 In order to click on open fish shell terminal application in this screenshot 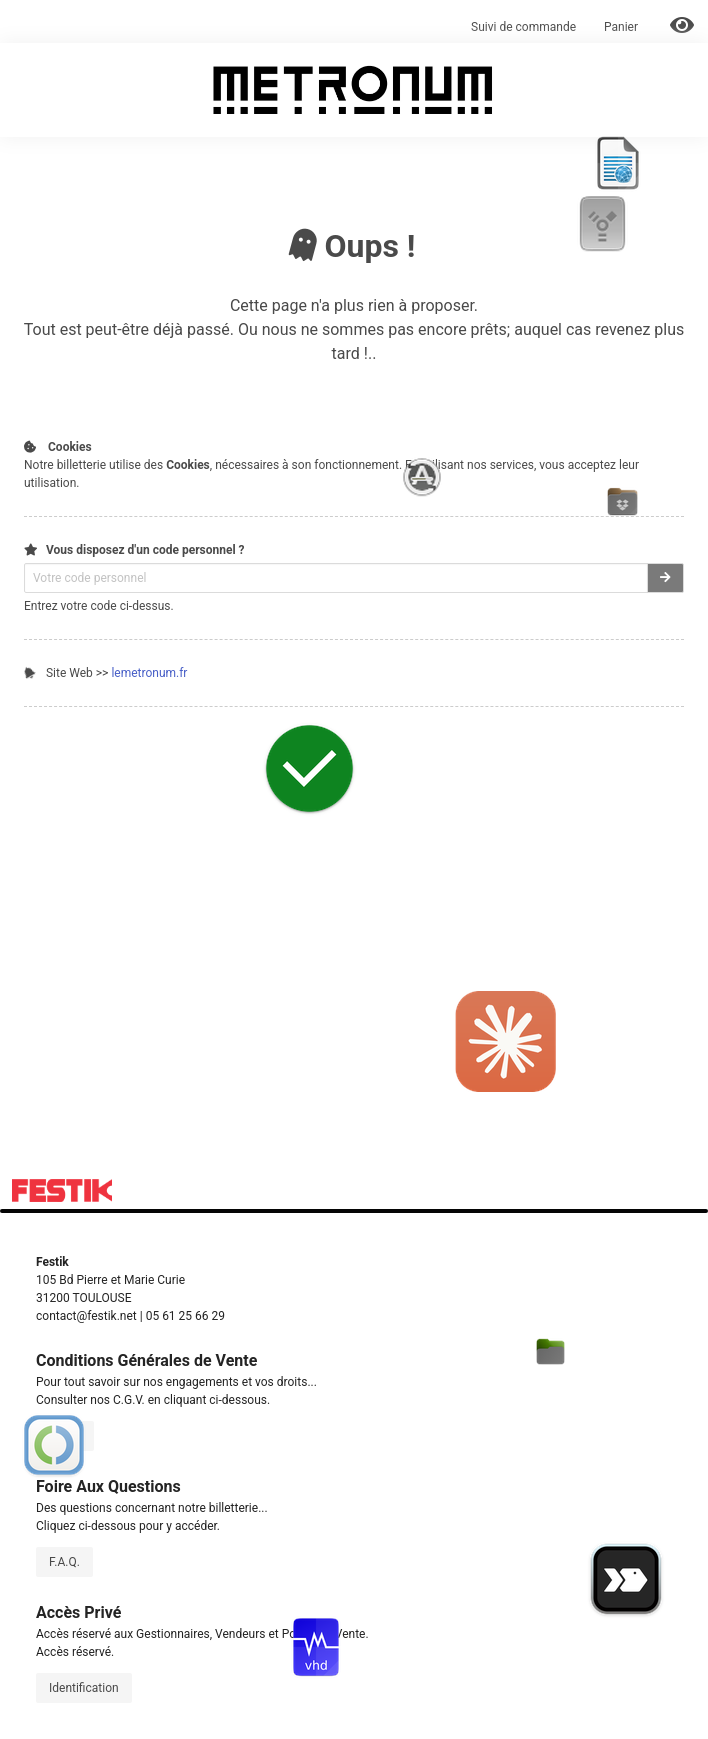, I will do `click(626, 1579)`.